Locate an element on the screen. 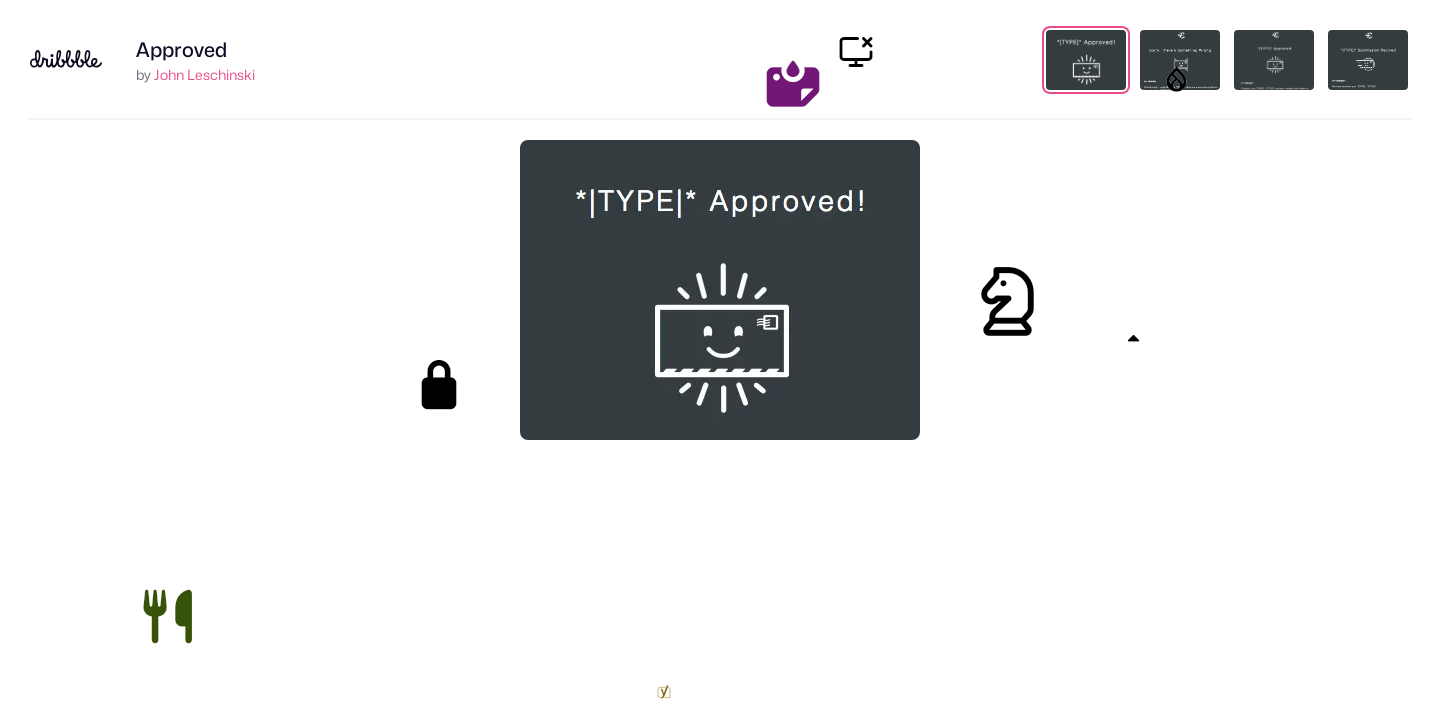 This screenshot has height=720, width=1440. drupal content management system logo is located at coordinates (1176, 78).